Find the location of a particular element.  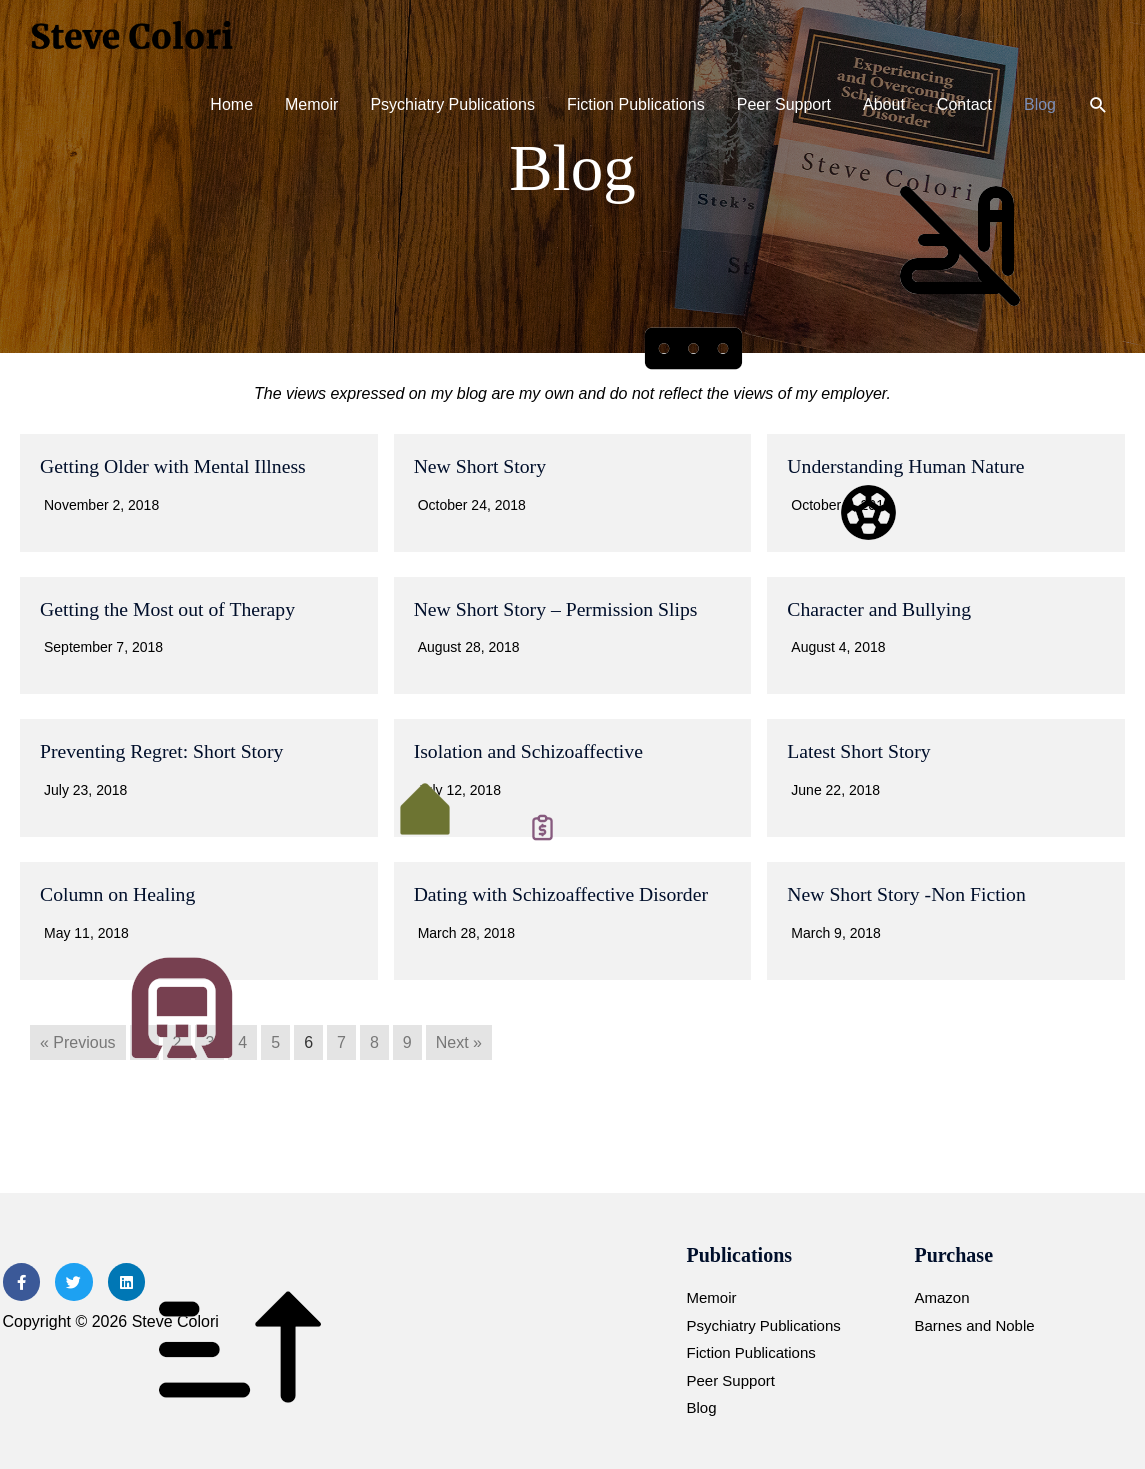

view financial report is located at coordinates (542, 827).